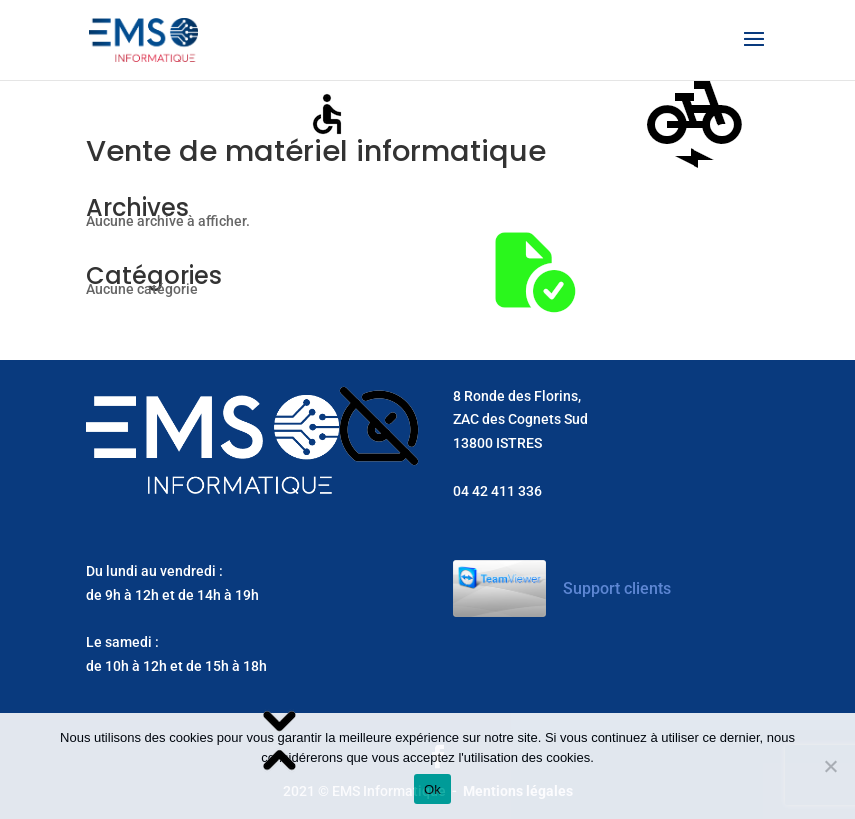 This screenshot has height=819, width=855. What do you see at coordinates (694, 124) in the screenshot?
I see `find nearby electric bike rentals` at bounding box center [694, 124].